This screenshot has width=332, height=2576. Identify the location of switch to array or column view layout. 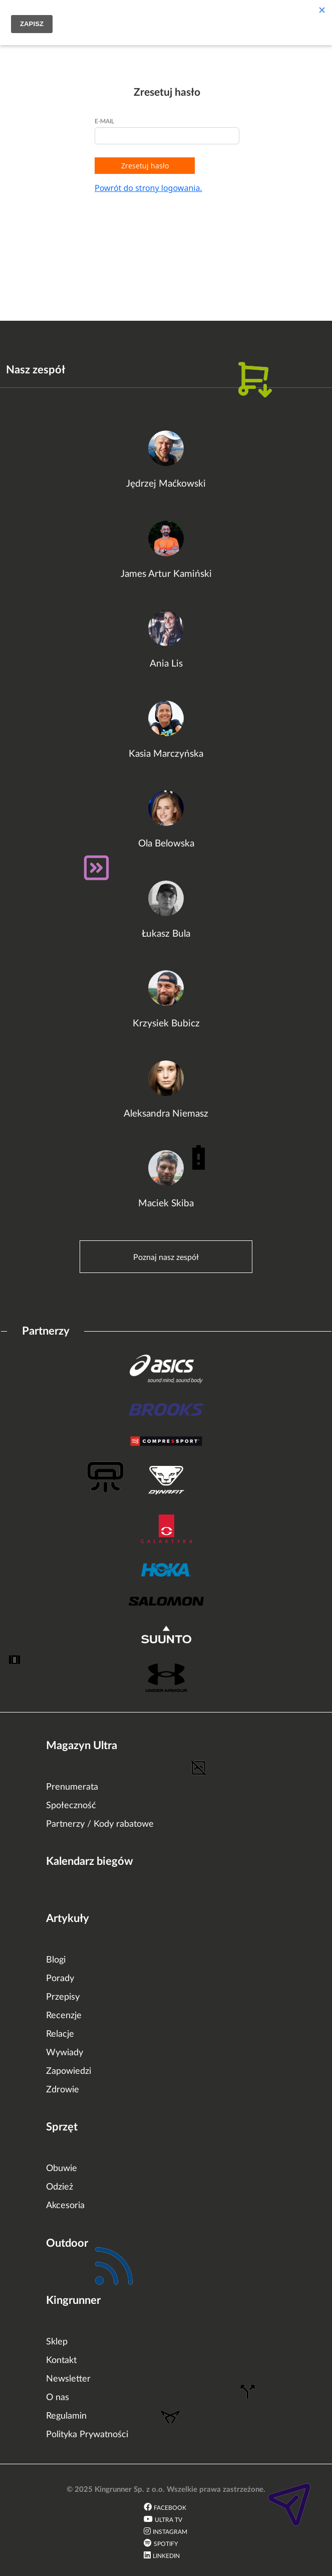
(14, 1660).